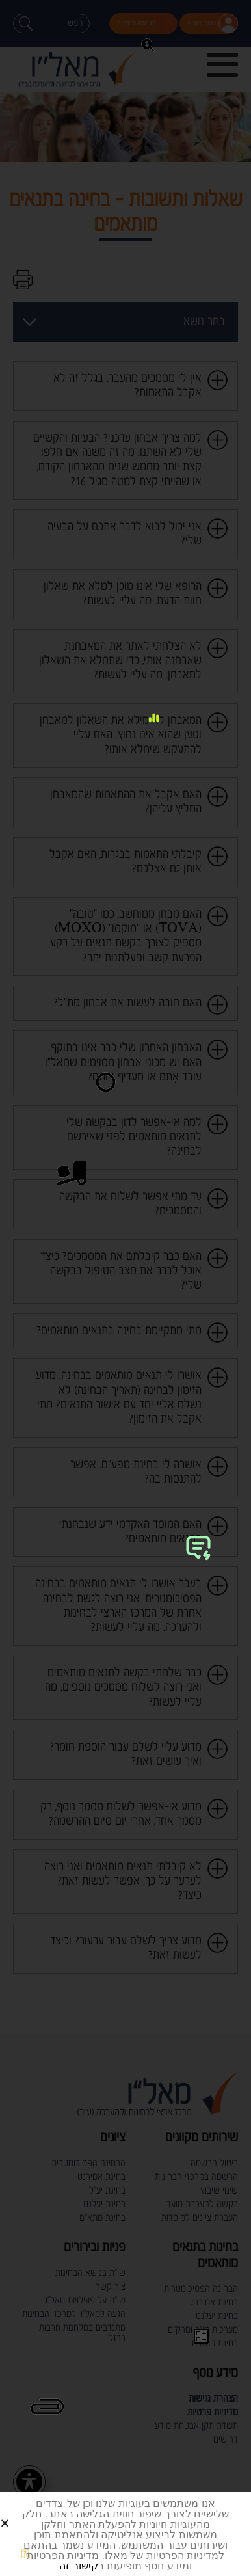  Describe the element at coordinates (148, 45) in the screenshot. I see `search for prices or financial information` at that location.